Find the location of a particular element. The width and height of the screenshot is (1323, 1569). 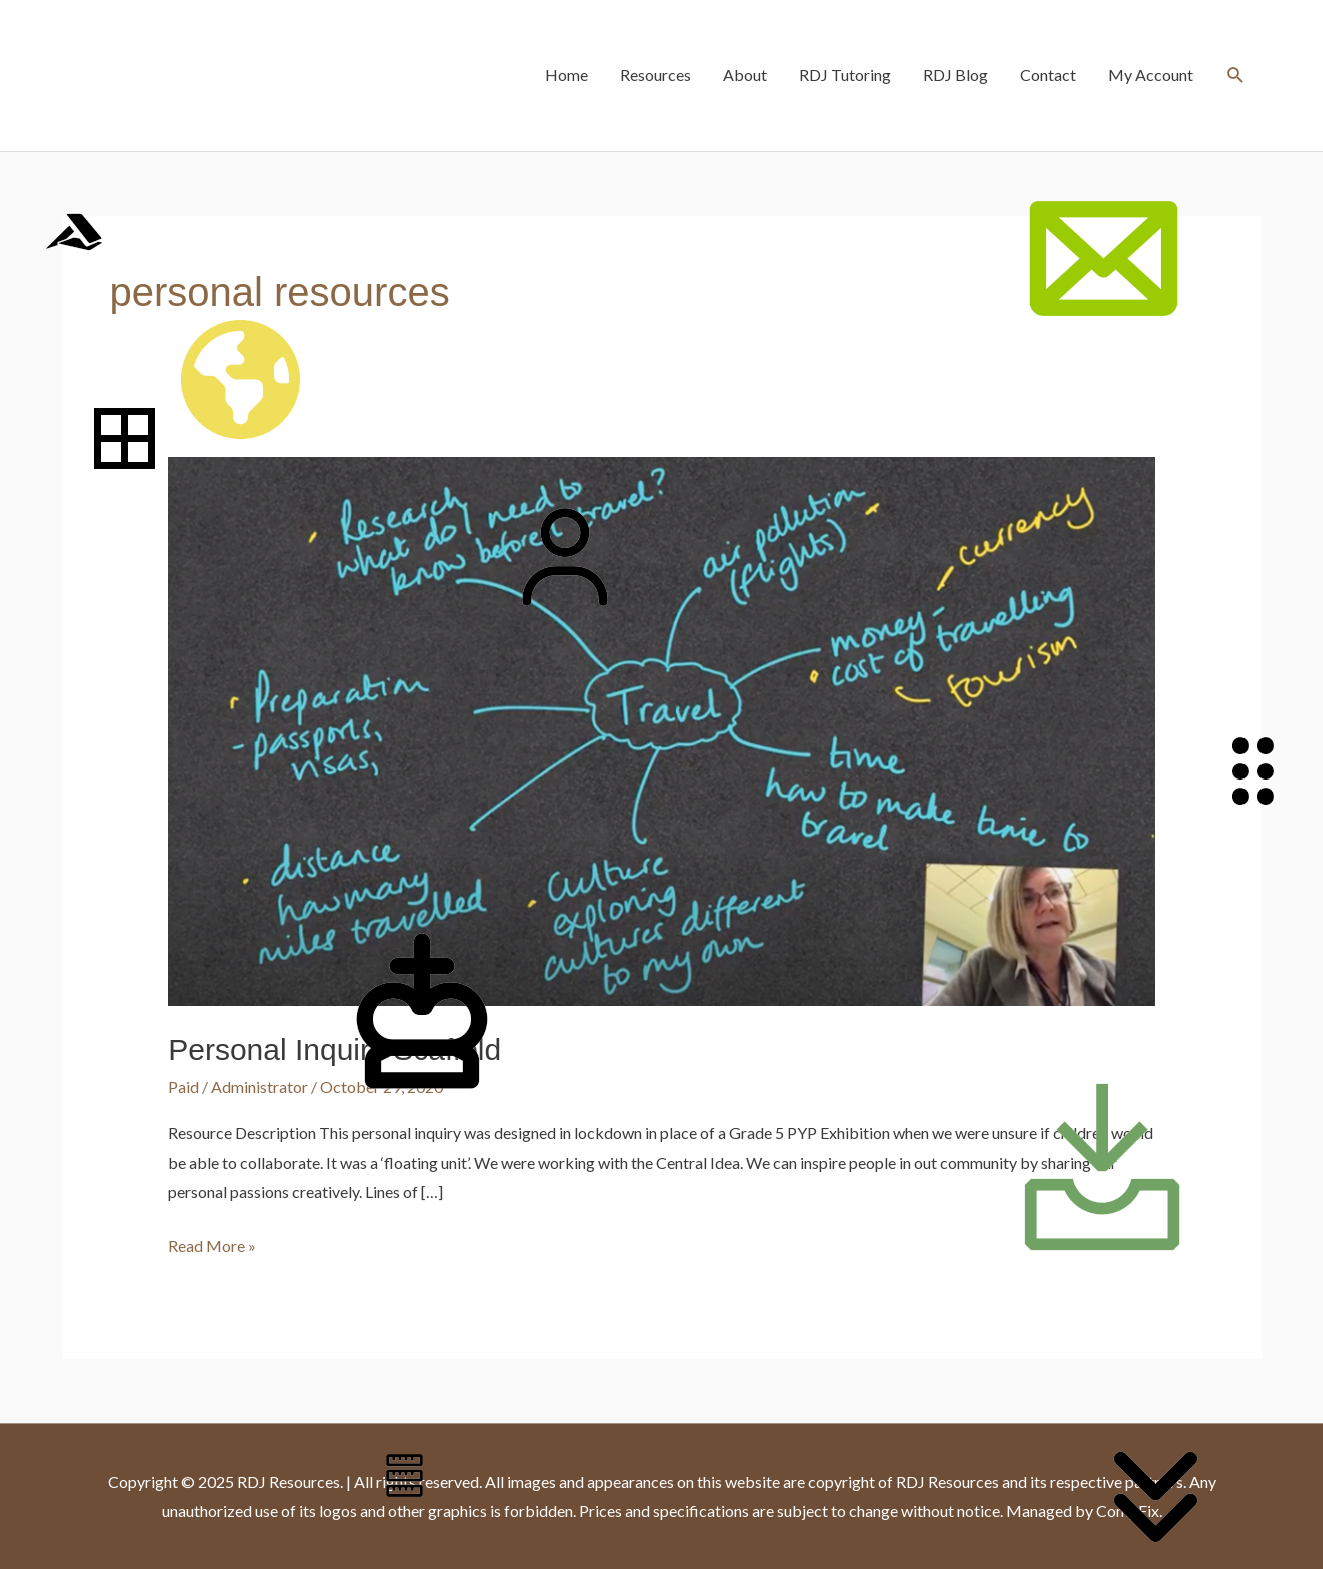

open your inbox is located at coordinates (1103, 258).